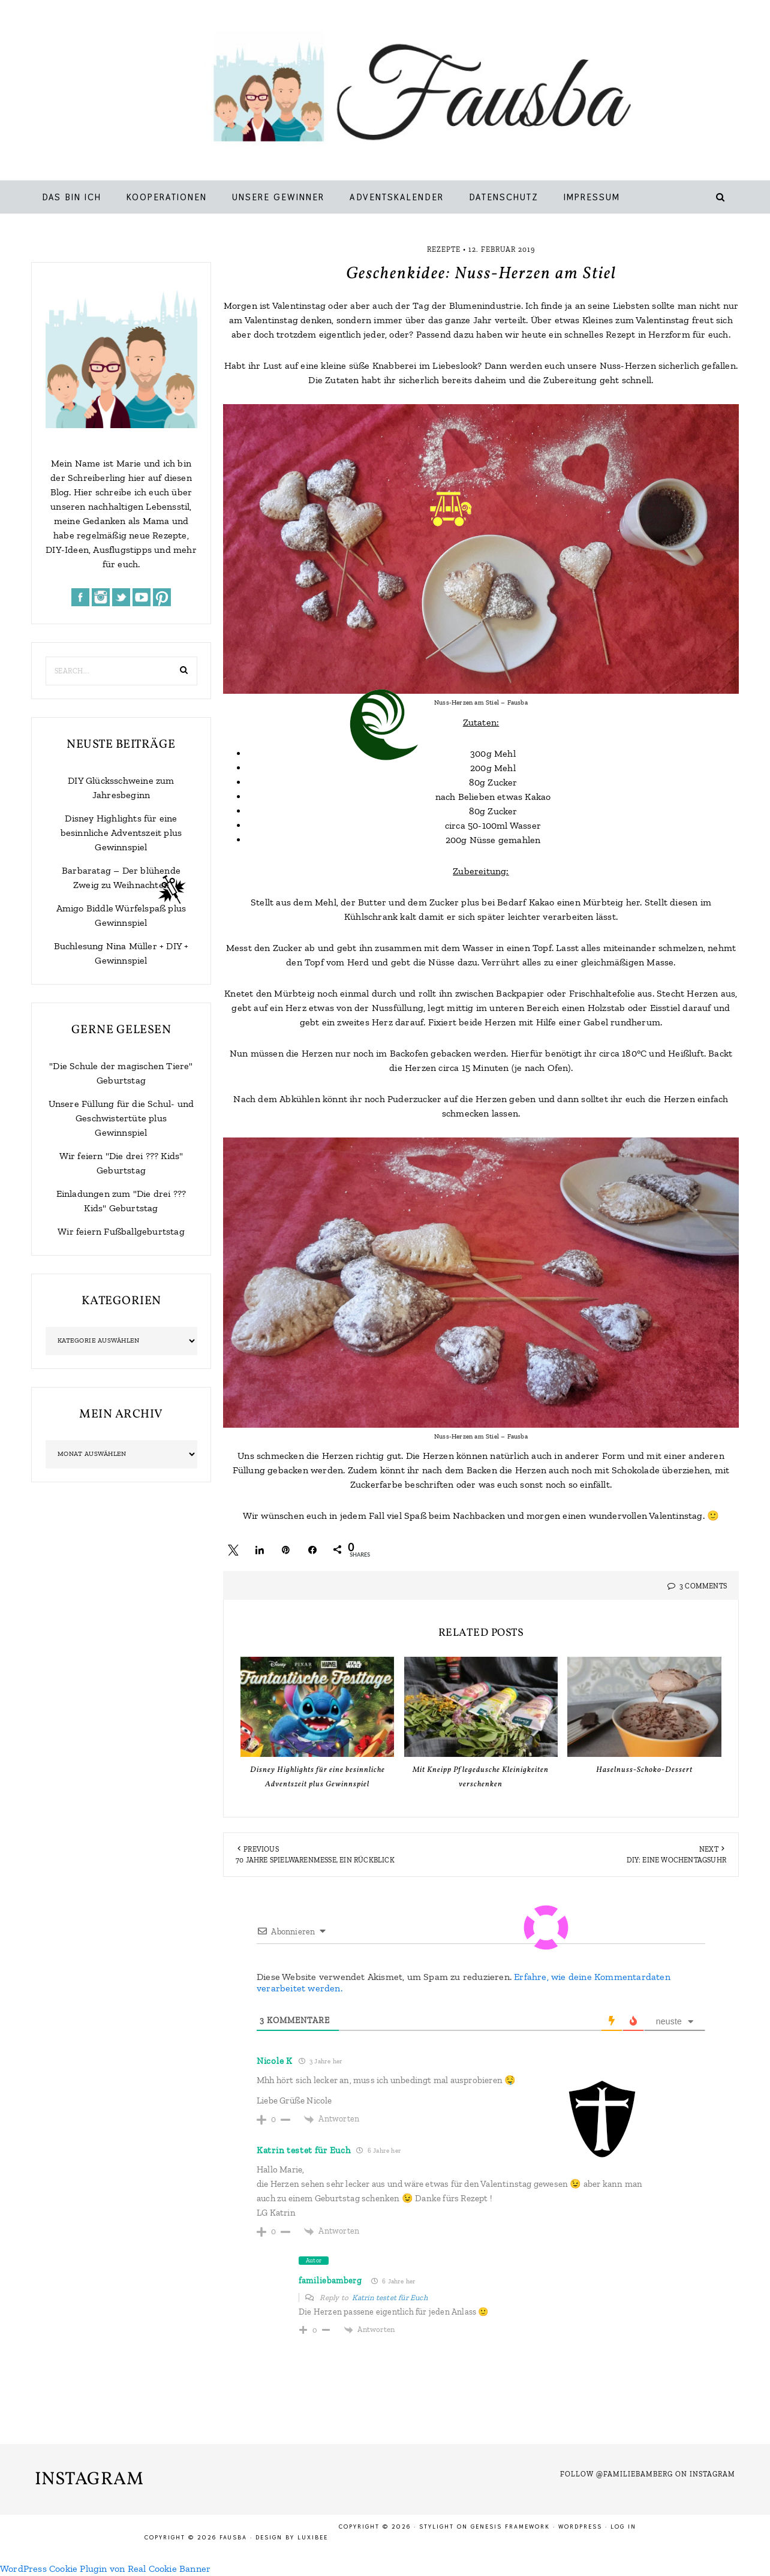 The height and width of the screenshot is (2576, 770). I want to click on view internal horn anatomy or structure, so click(383, 725).